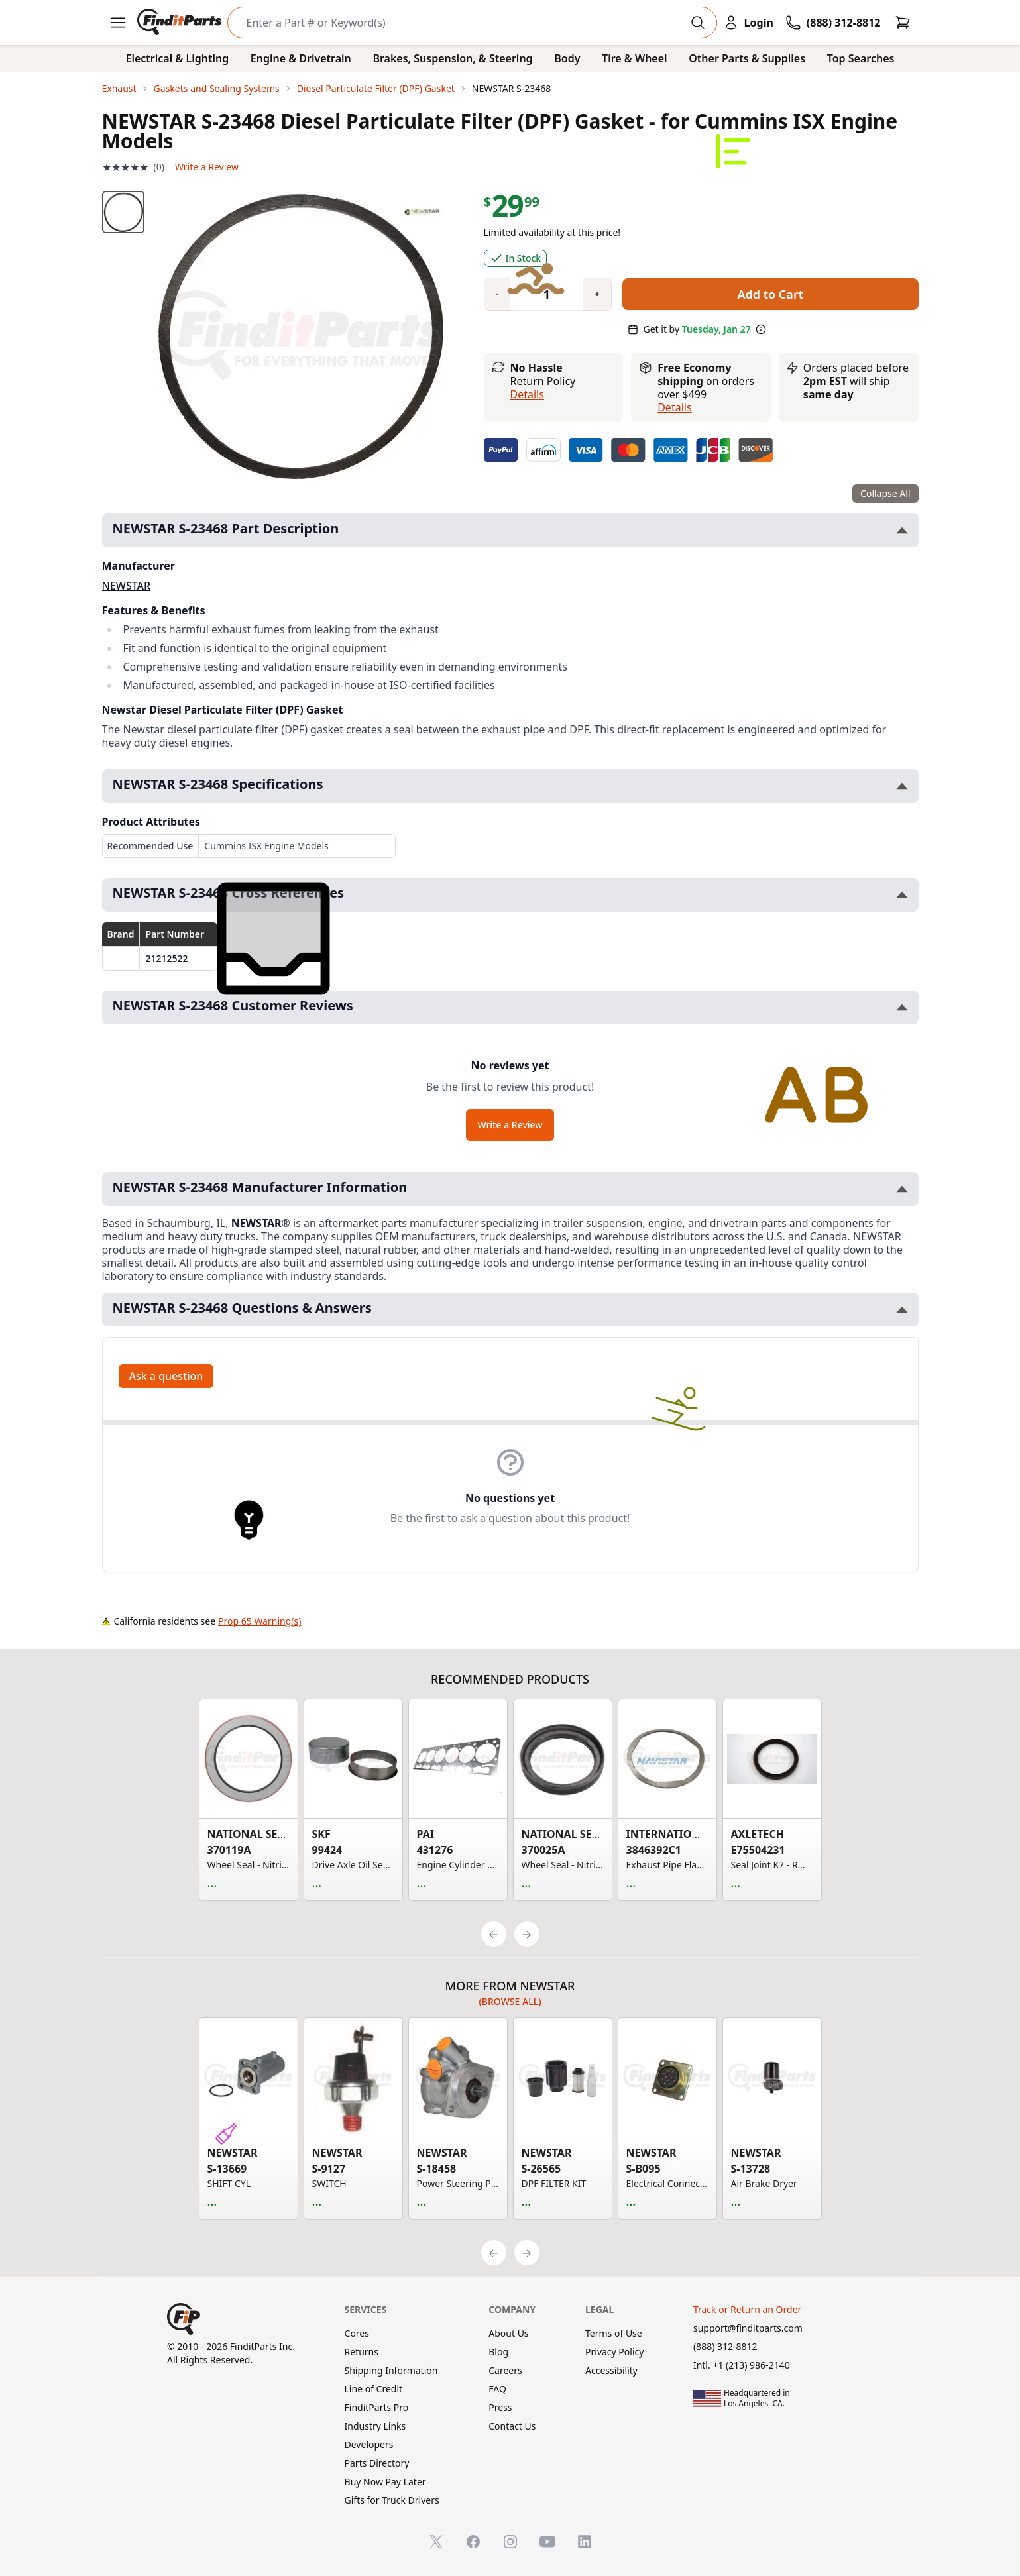  What do you see at coordinates (249, 1519) in the screenshot?
I see `access tips or ideas` at bounding box center [249, 1519].